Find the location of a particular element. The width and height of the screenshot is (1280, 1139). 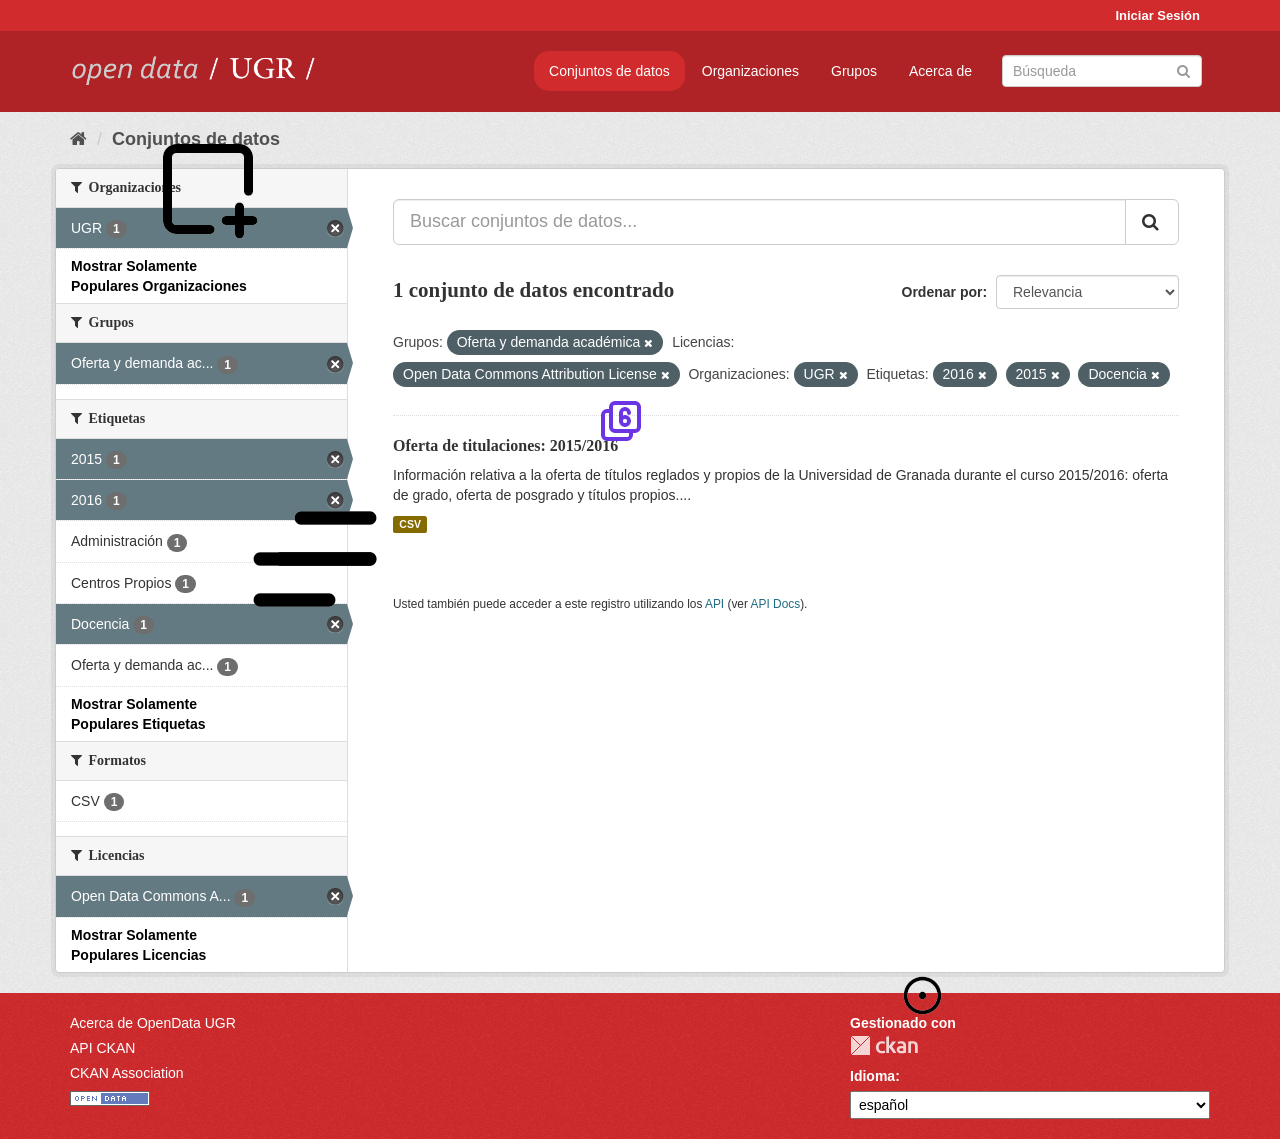

add a new item or element is located at coordinates (208, 189).